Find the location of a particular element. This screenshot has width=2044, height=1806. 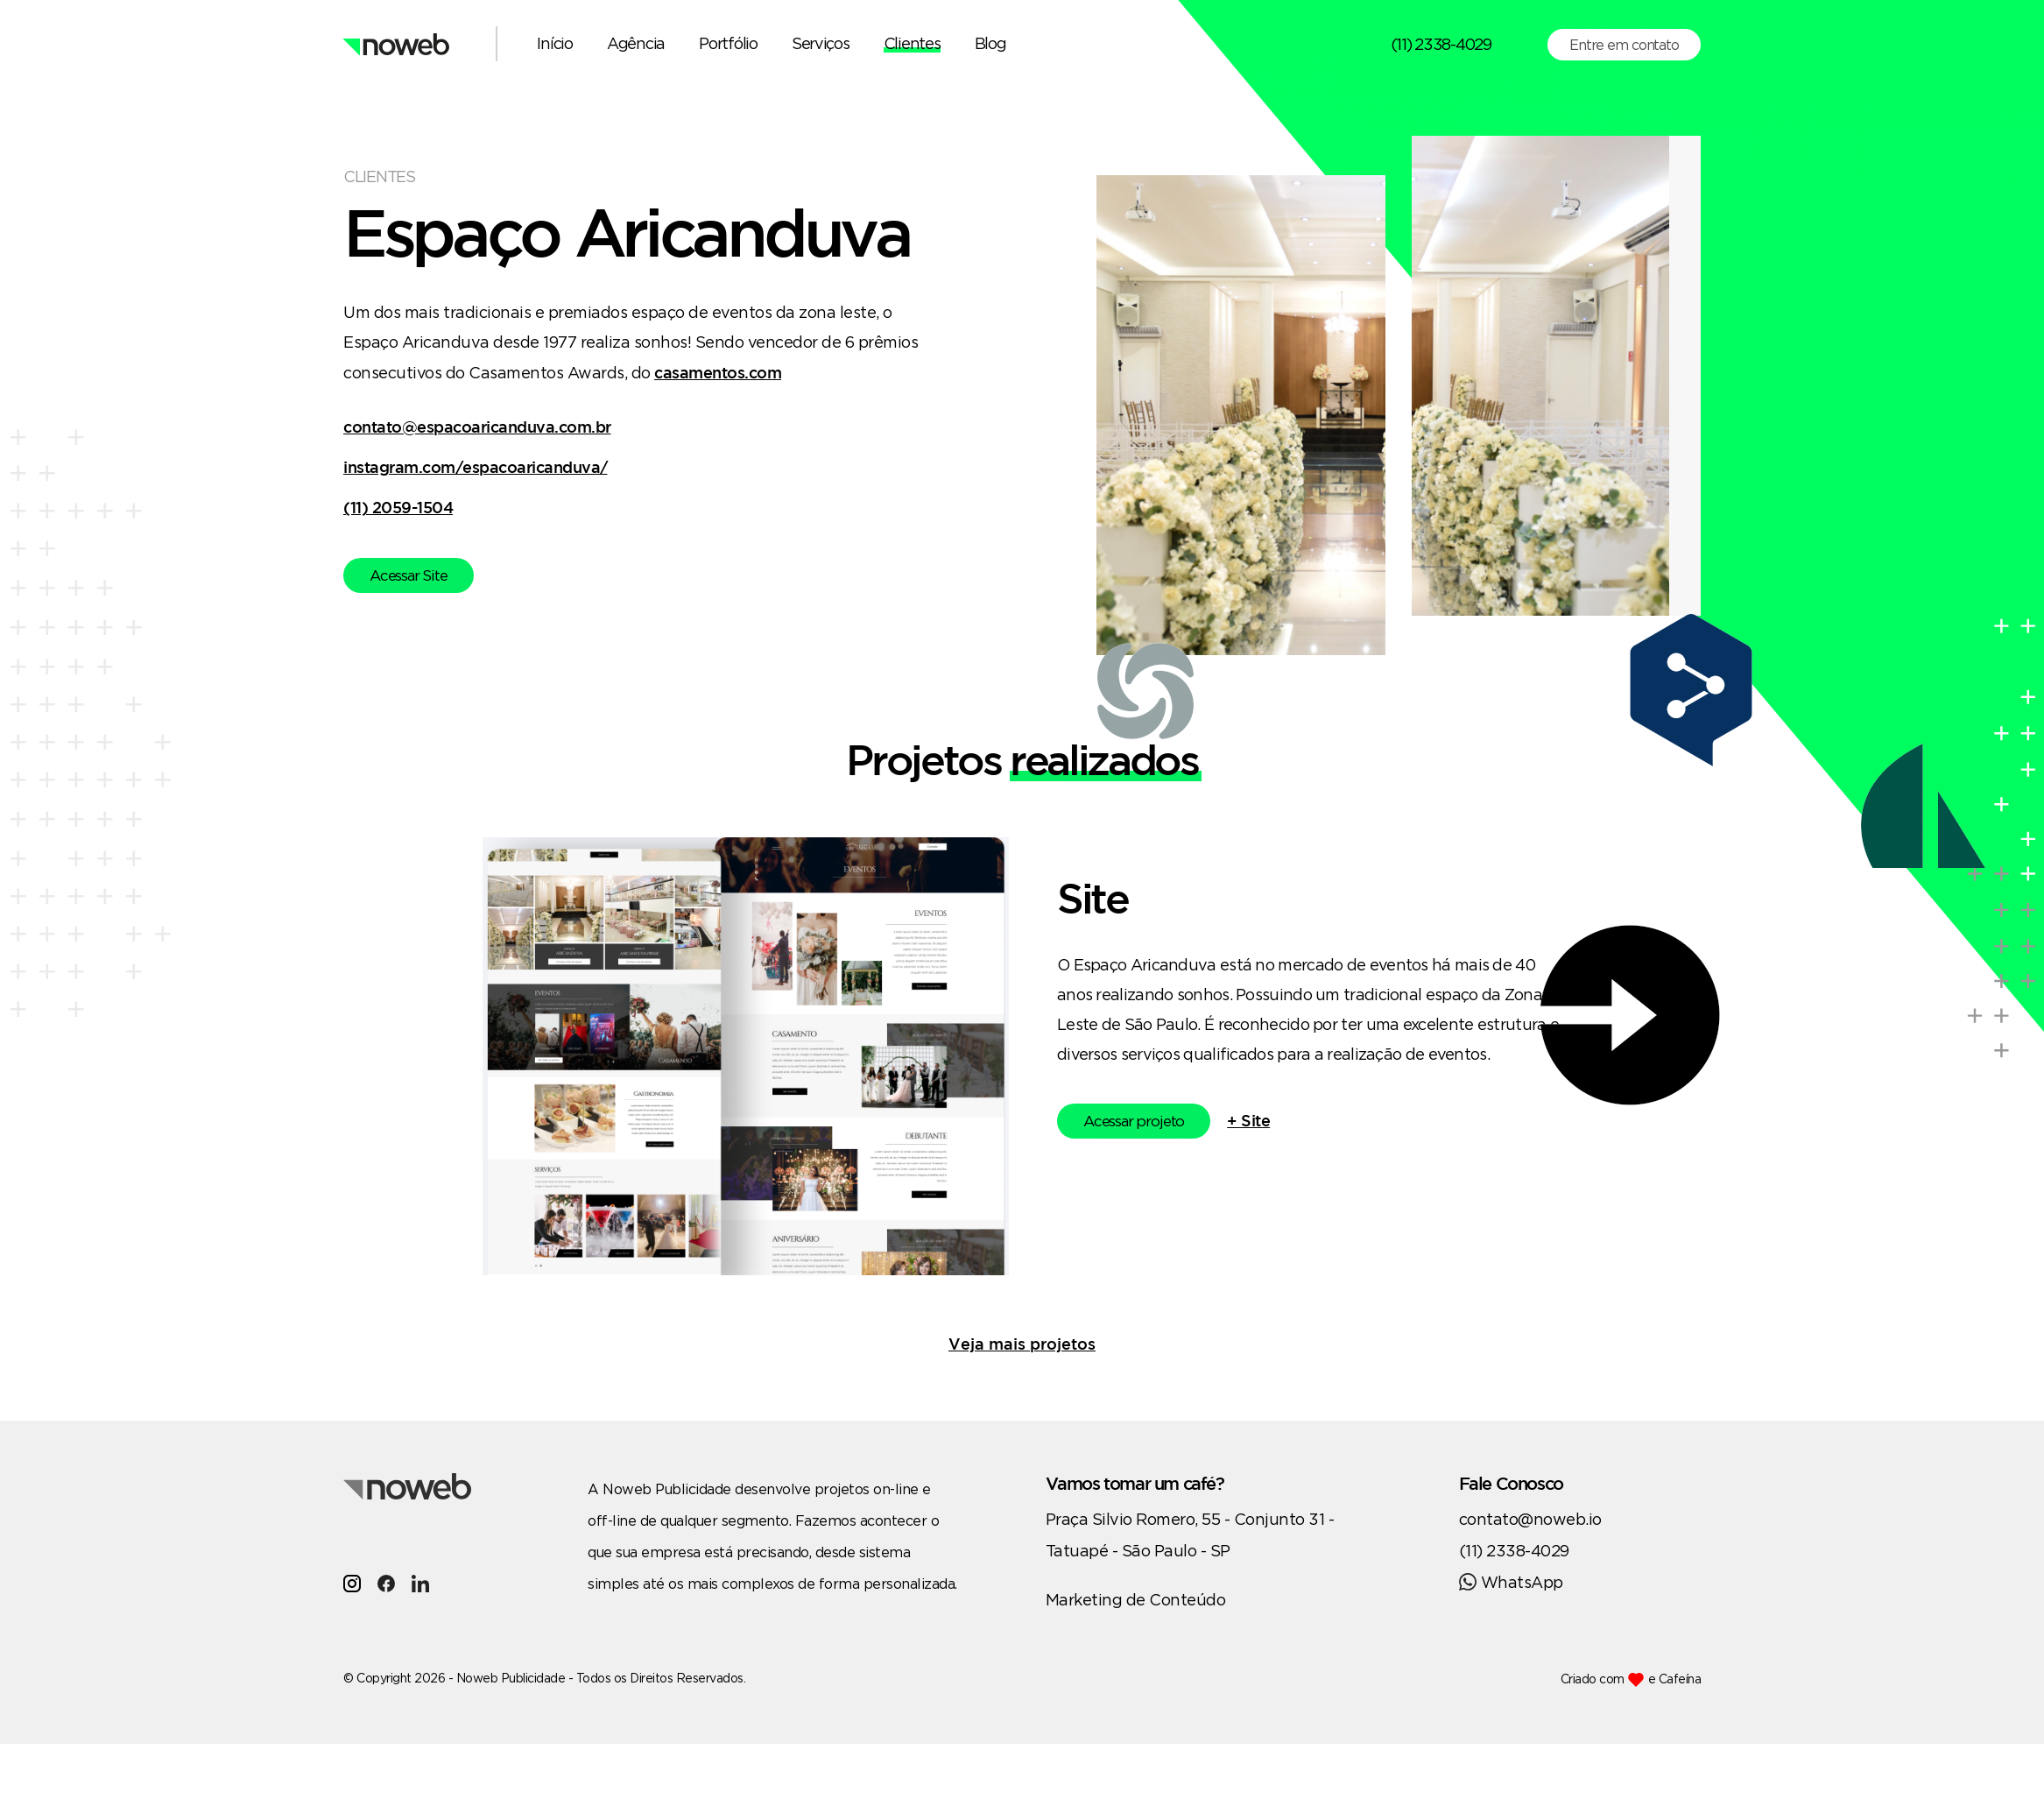

sails.js framework logo is located at coordinates (1923, 806).